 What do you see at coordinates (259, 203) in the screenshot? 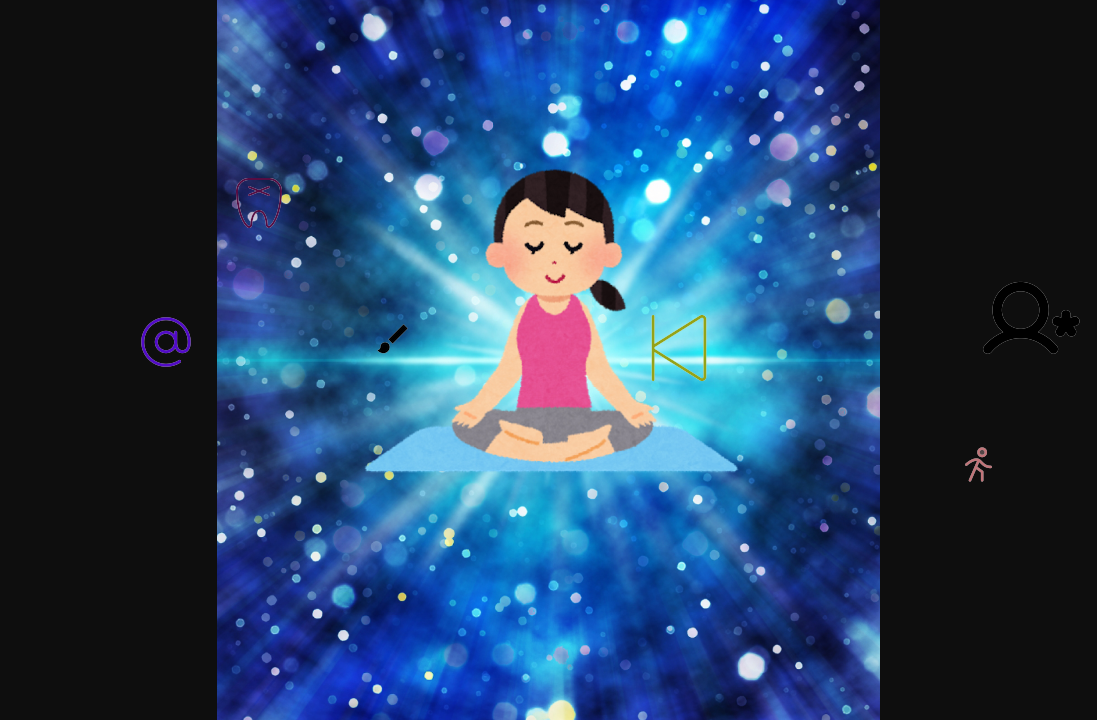
I see `access dental or oral health features` at bounding box center [259, 203].